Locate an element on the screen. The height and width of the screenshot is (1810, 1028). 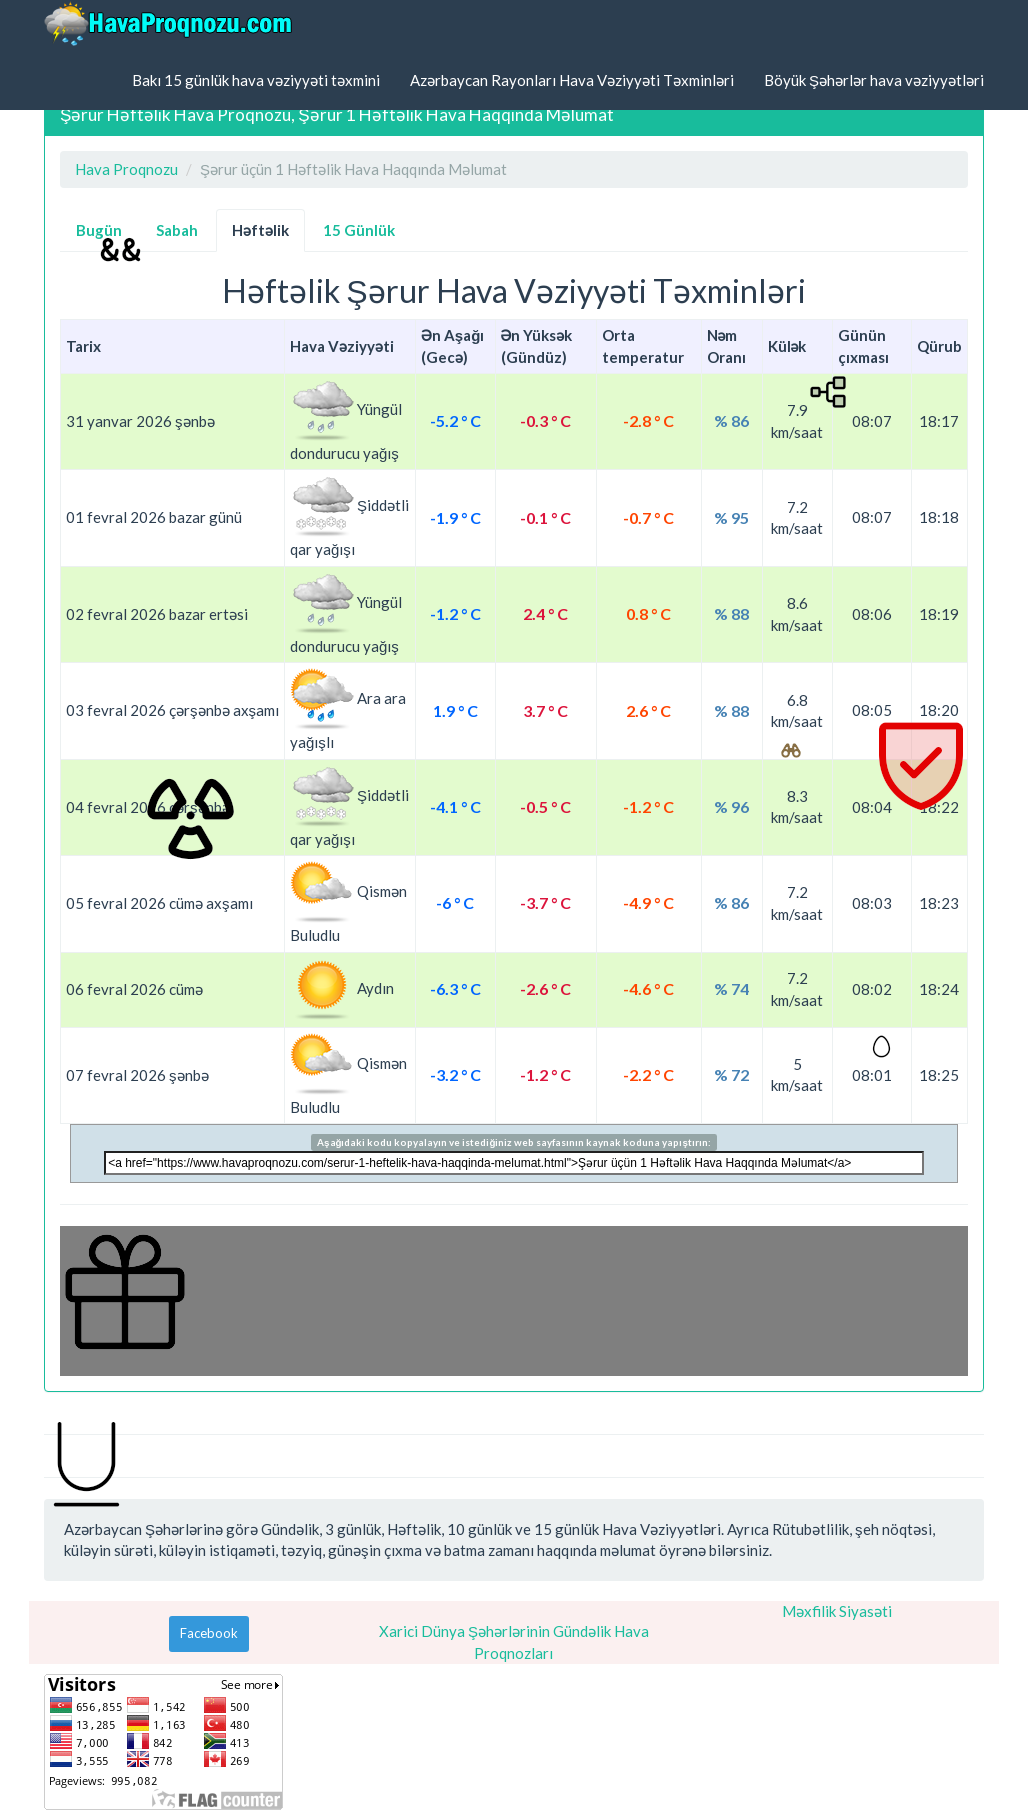
indicates egg or egg-related content is located at coordinates (881, 1046).